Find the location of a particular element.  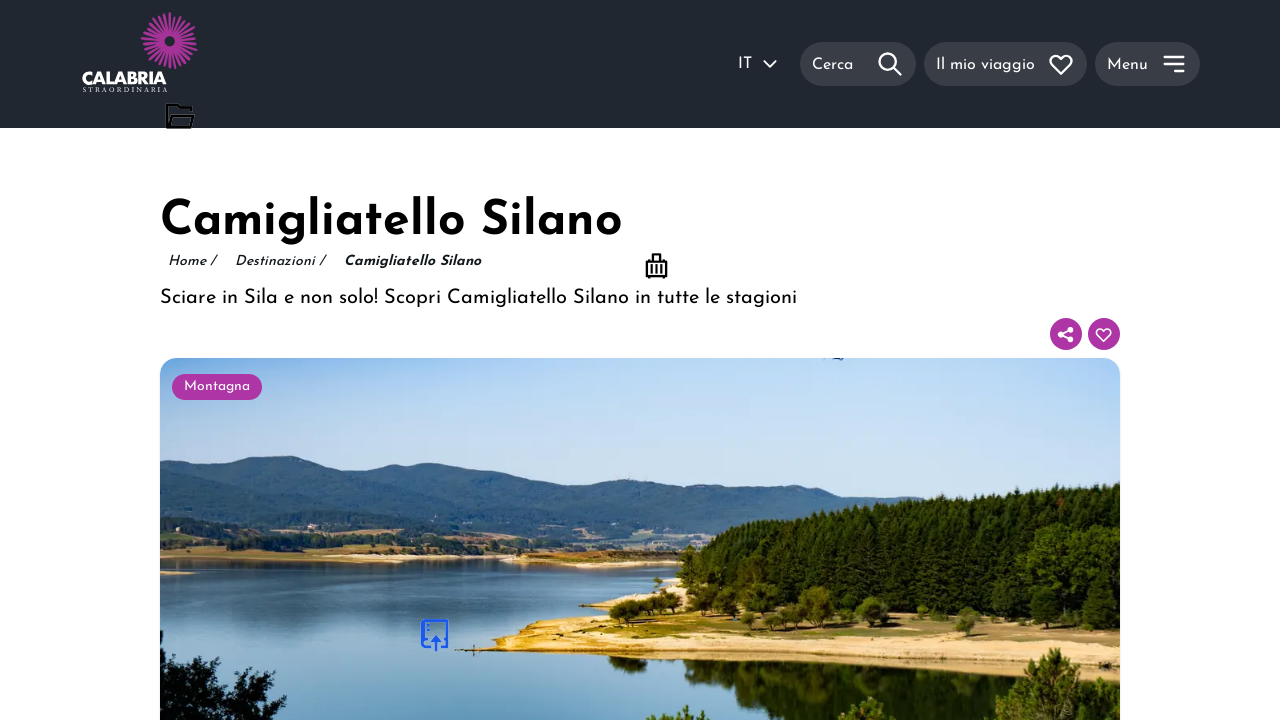

view commit history for a repository is located at coordinates (434, 634).